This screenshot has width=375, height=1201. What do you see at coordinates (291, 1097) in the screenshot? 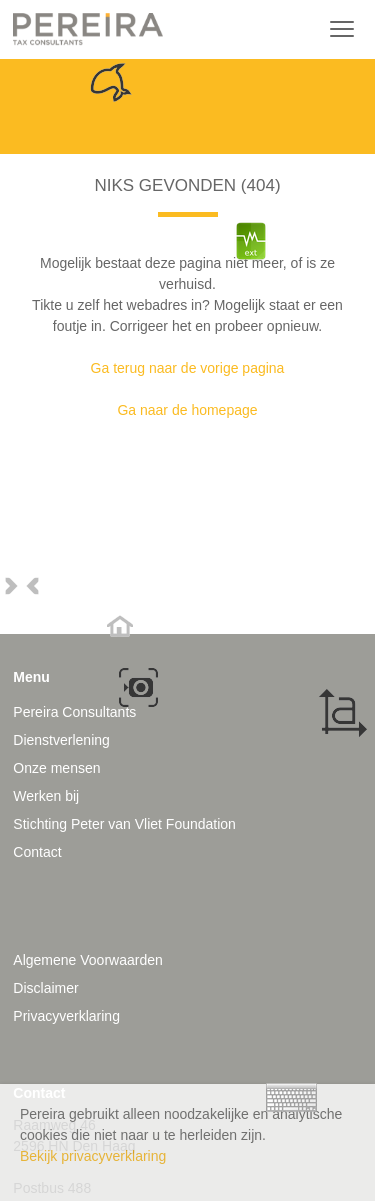
I see `connect or manage keyboard input device` at bounding box center [291, 1097].